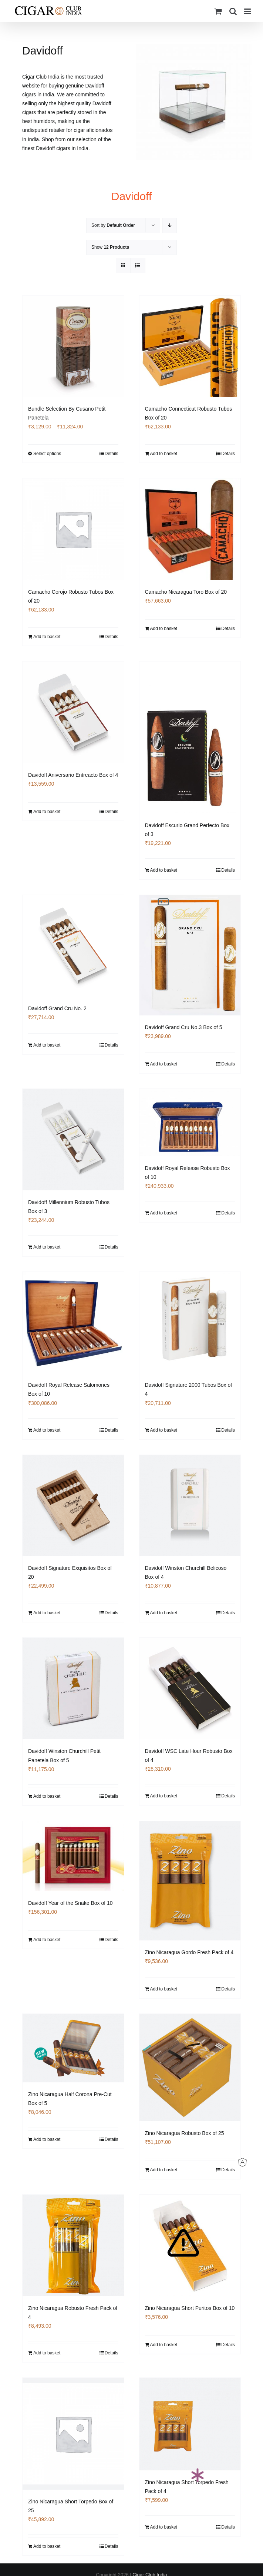  I want to click on Angular framework logo, so click(242, 2162).